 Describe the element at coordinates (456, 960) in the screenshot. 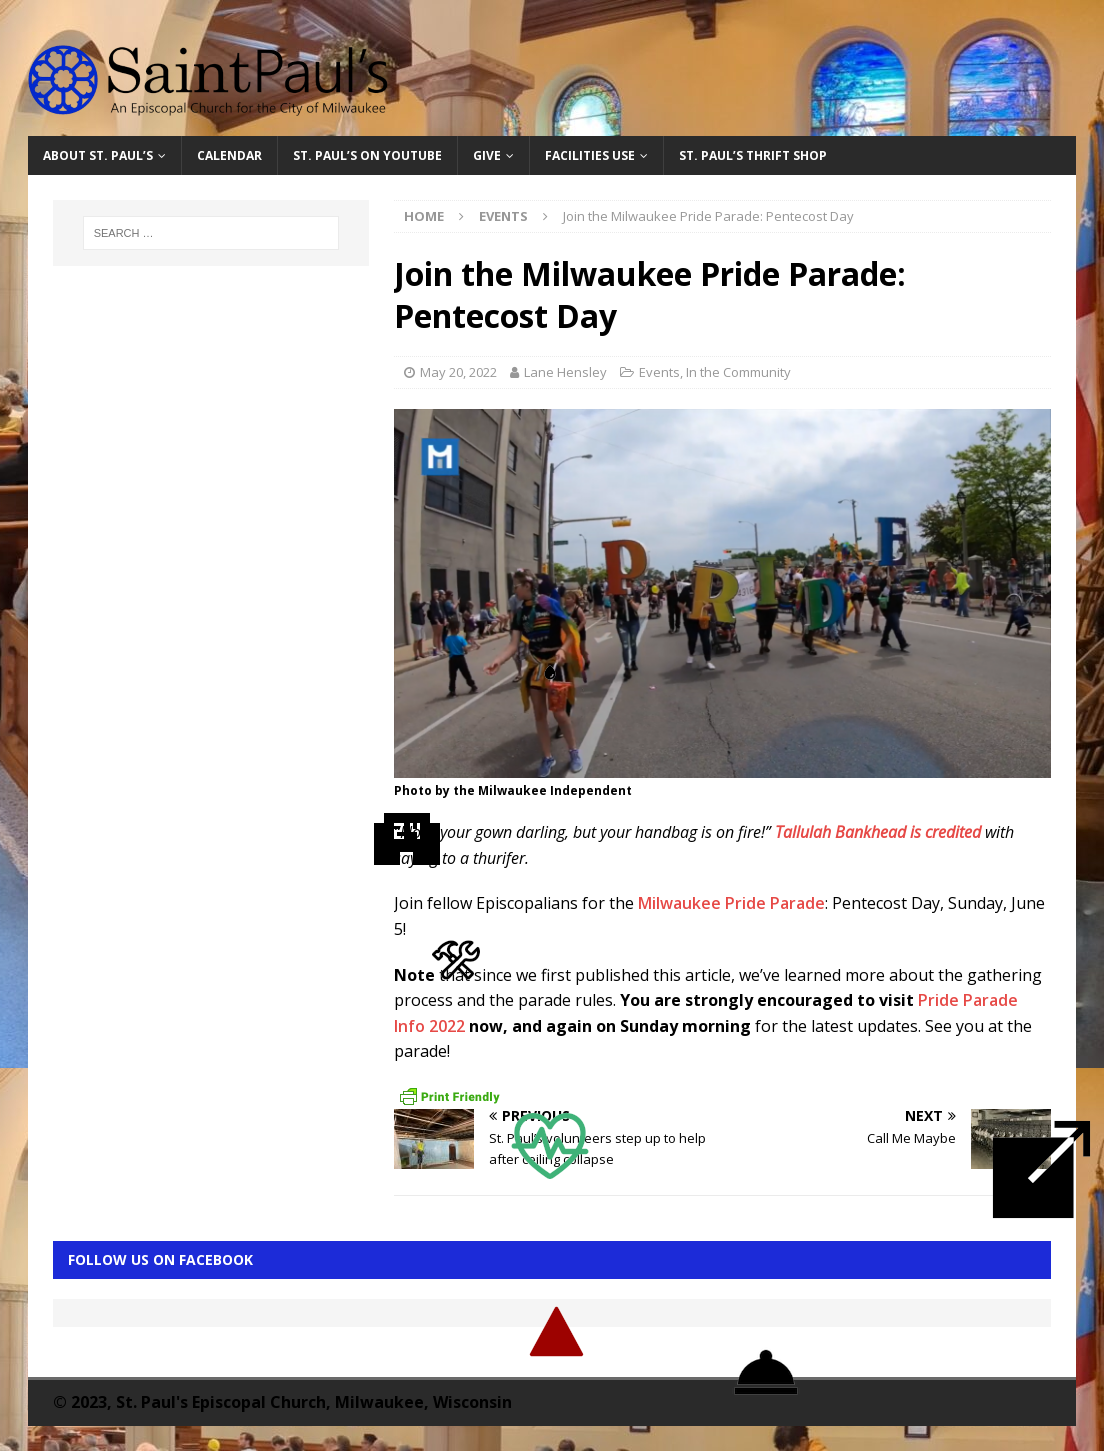

I see `access settings or configuration options` at that location.